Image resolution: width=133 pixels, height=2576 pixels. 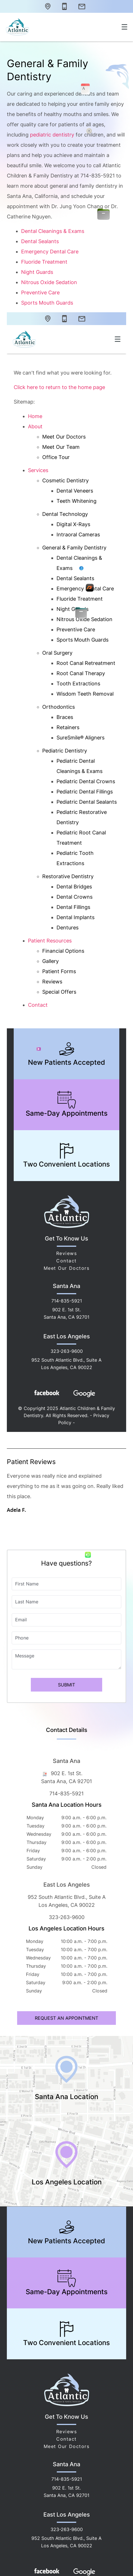 I want to click on open evince document viewer, so click(x=45, y=1774).